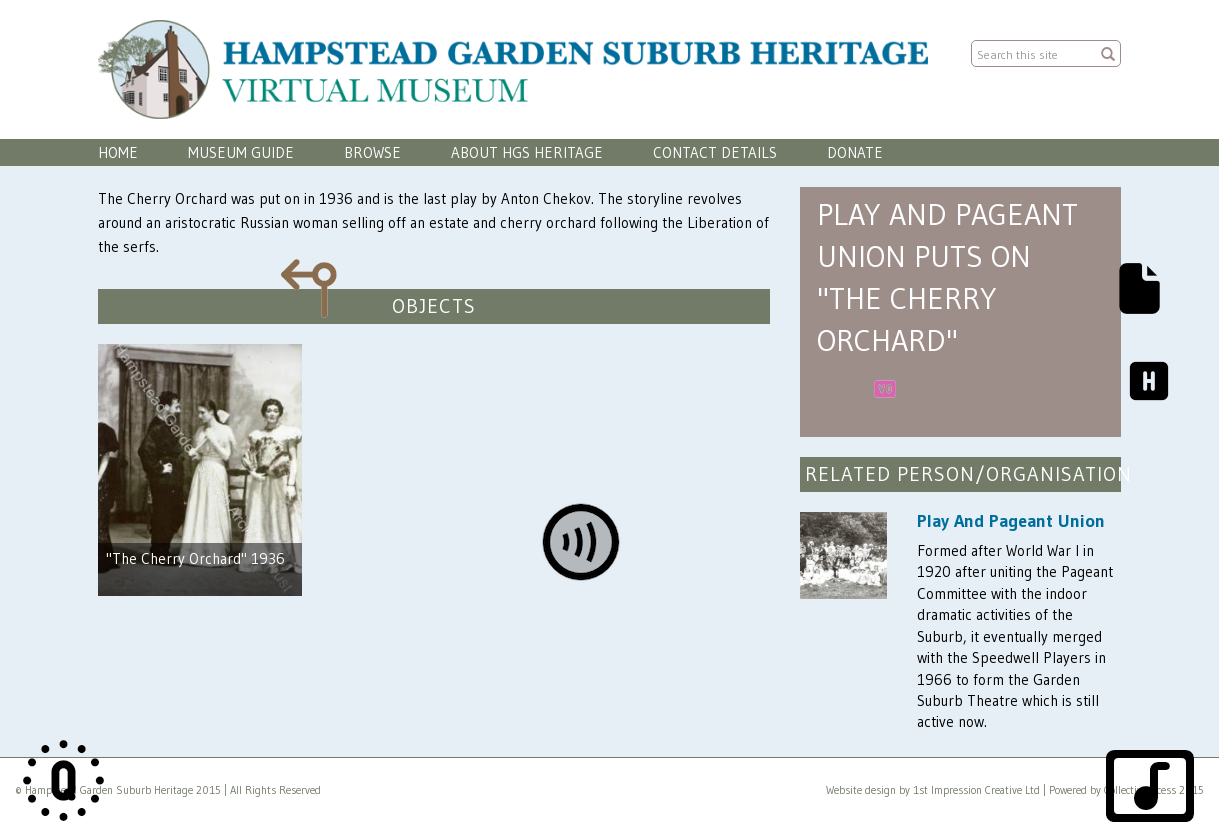 The width and height of the screenshot is (1219, 837). I want to click on play or browse music videos, so click(1150, 786).